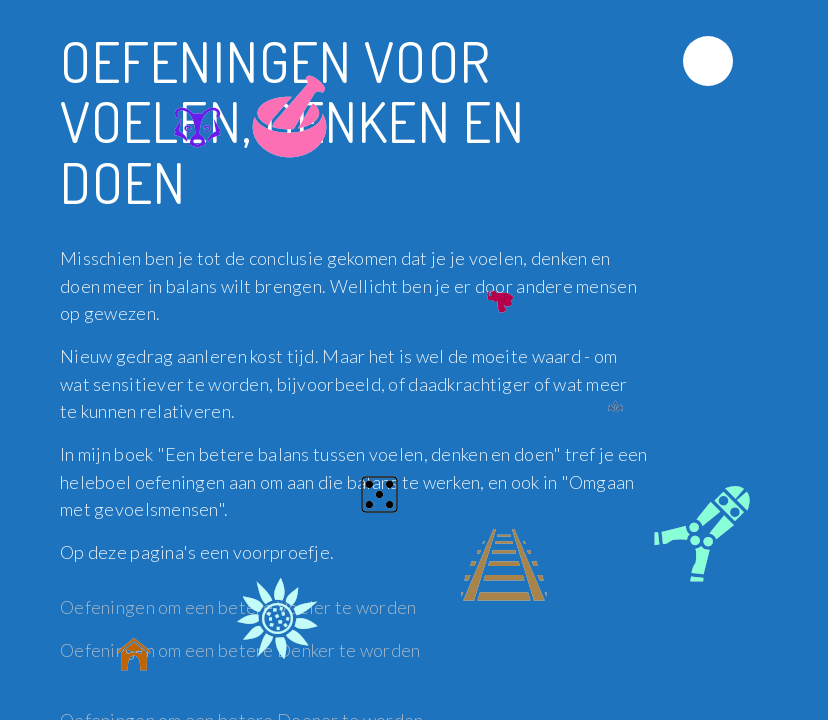 Image resolution: width=828 pixels, height=720 pixels. Describe the element at coordinates (504, 559) in the screenshot. I see `access train or railway transportation options` at that location.